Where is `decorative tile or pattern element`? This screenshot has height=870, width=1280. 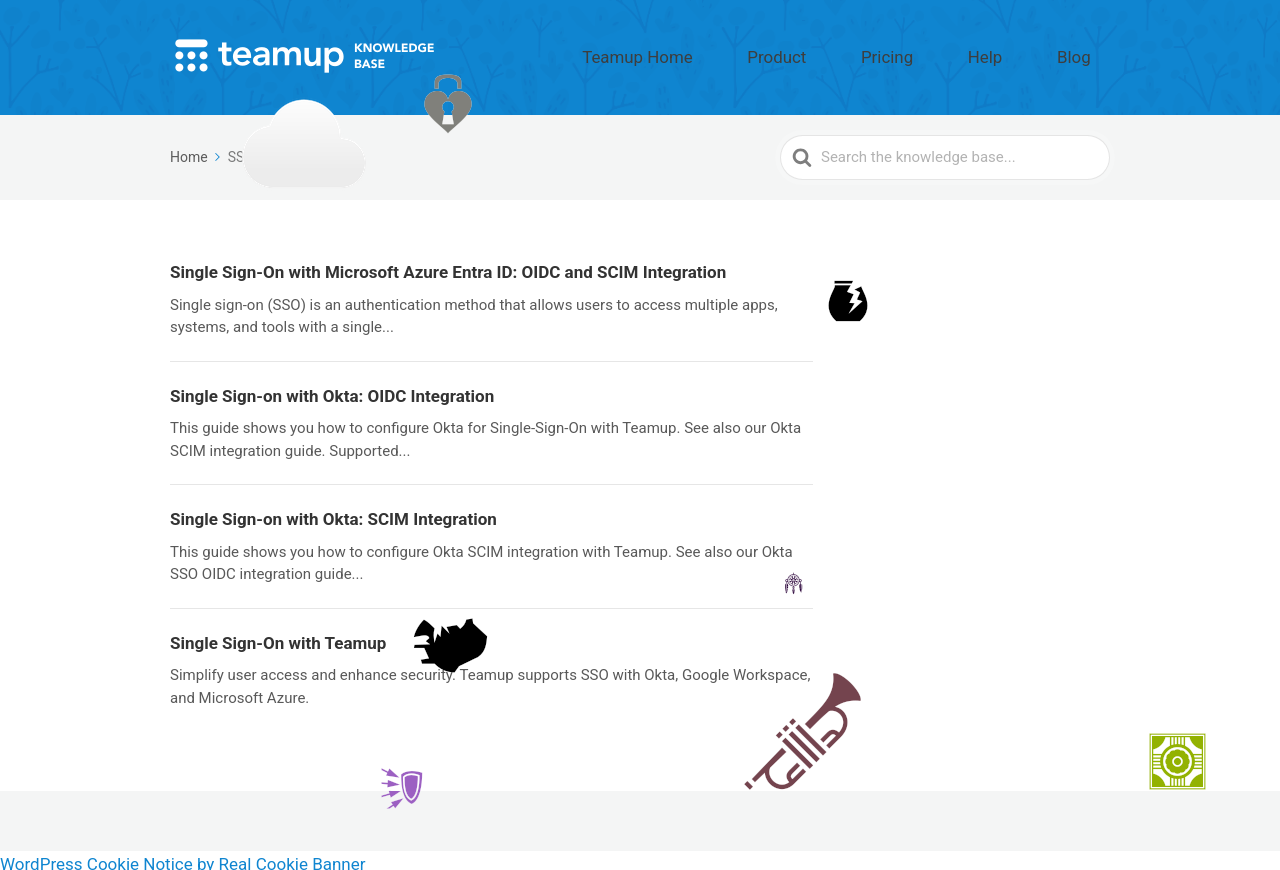
decorative tile or pattern element is located at coordinates (1177, 761).